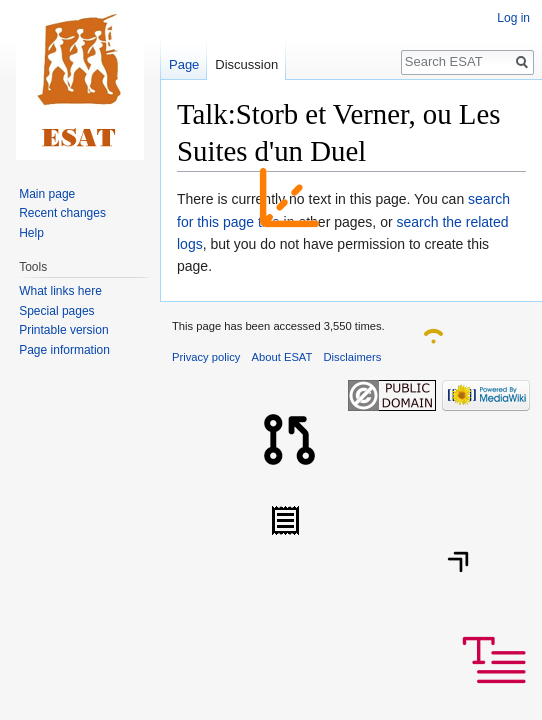  I want to click on indicates weak wifi signal strength, so click(433, 324).